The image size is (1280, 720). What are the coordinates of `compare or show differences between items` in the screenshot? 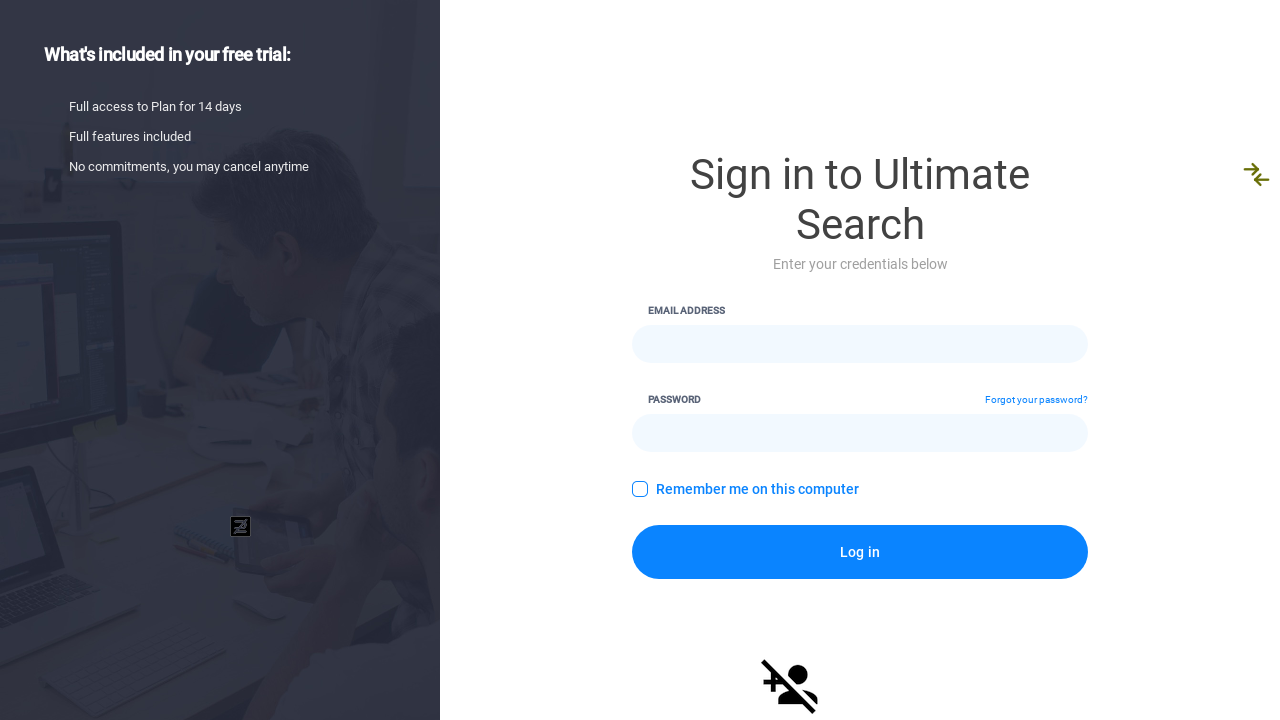 It's located at (1256, 174).